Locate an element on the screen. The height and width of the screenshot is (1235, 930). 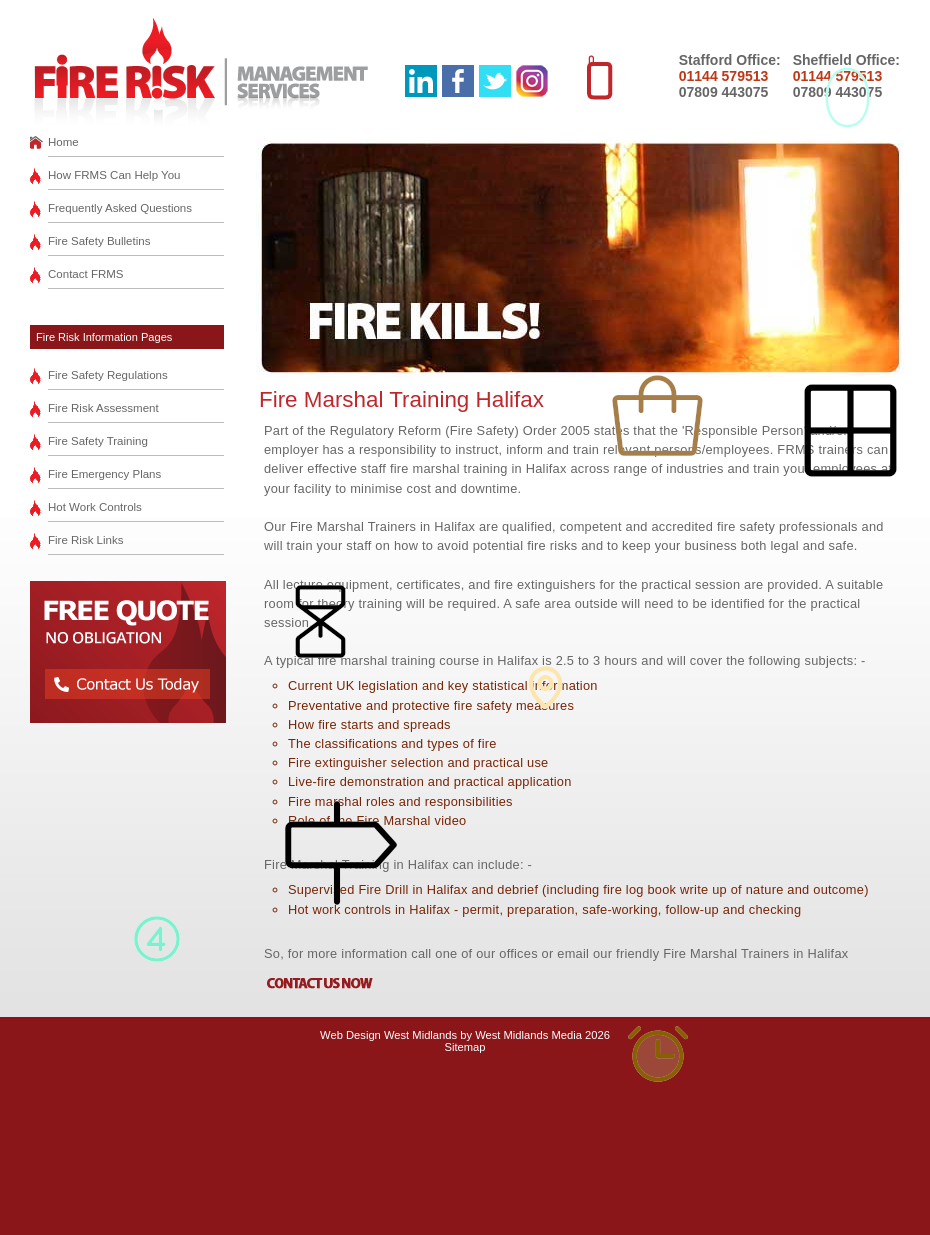
view items in grid layout is located at coordinates (850, 430).